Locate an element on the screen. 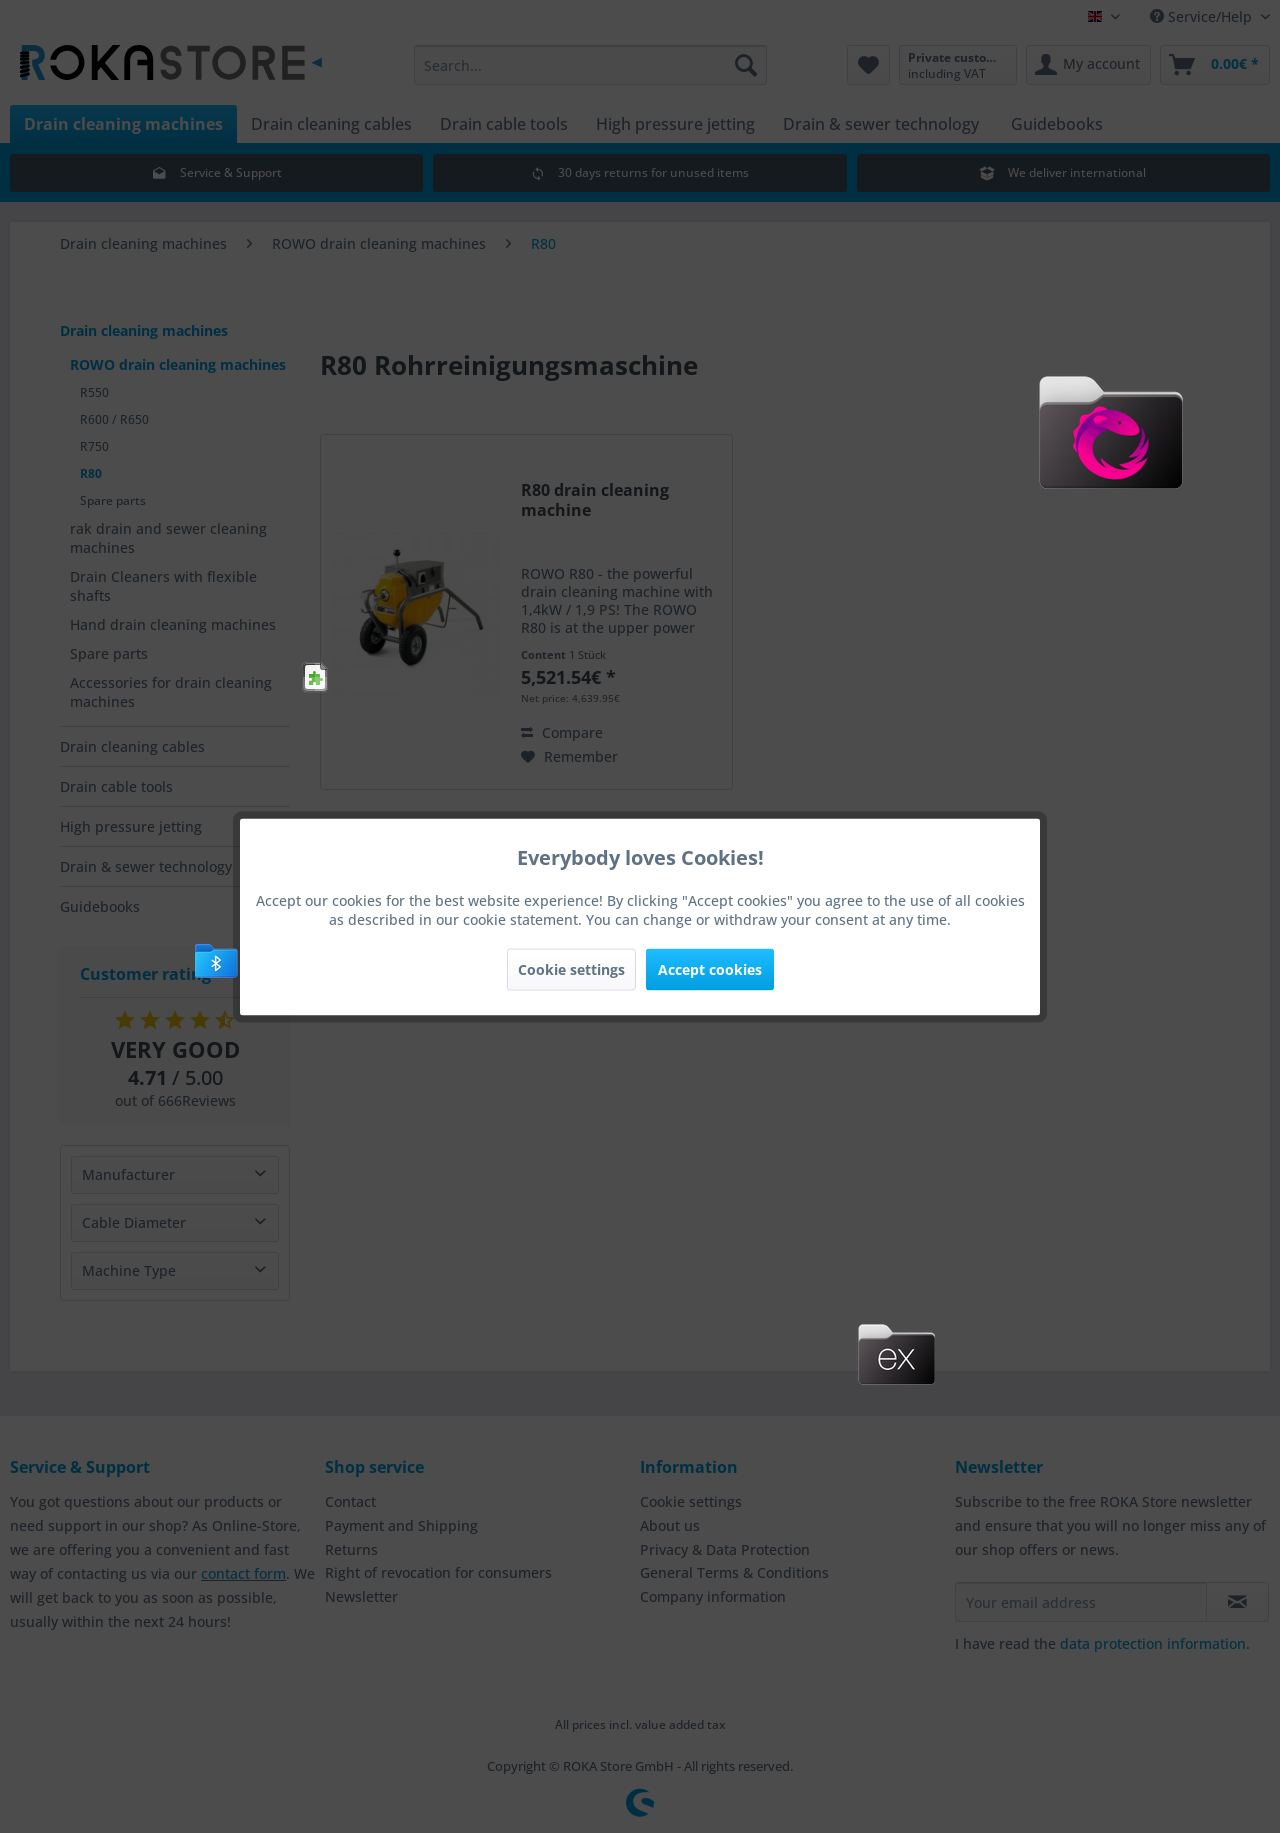  open bluetooth file transfers folder is located at coordinates (216, 962).